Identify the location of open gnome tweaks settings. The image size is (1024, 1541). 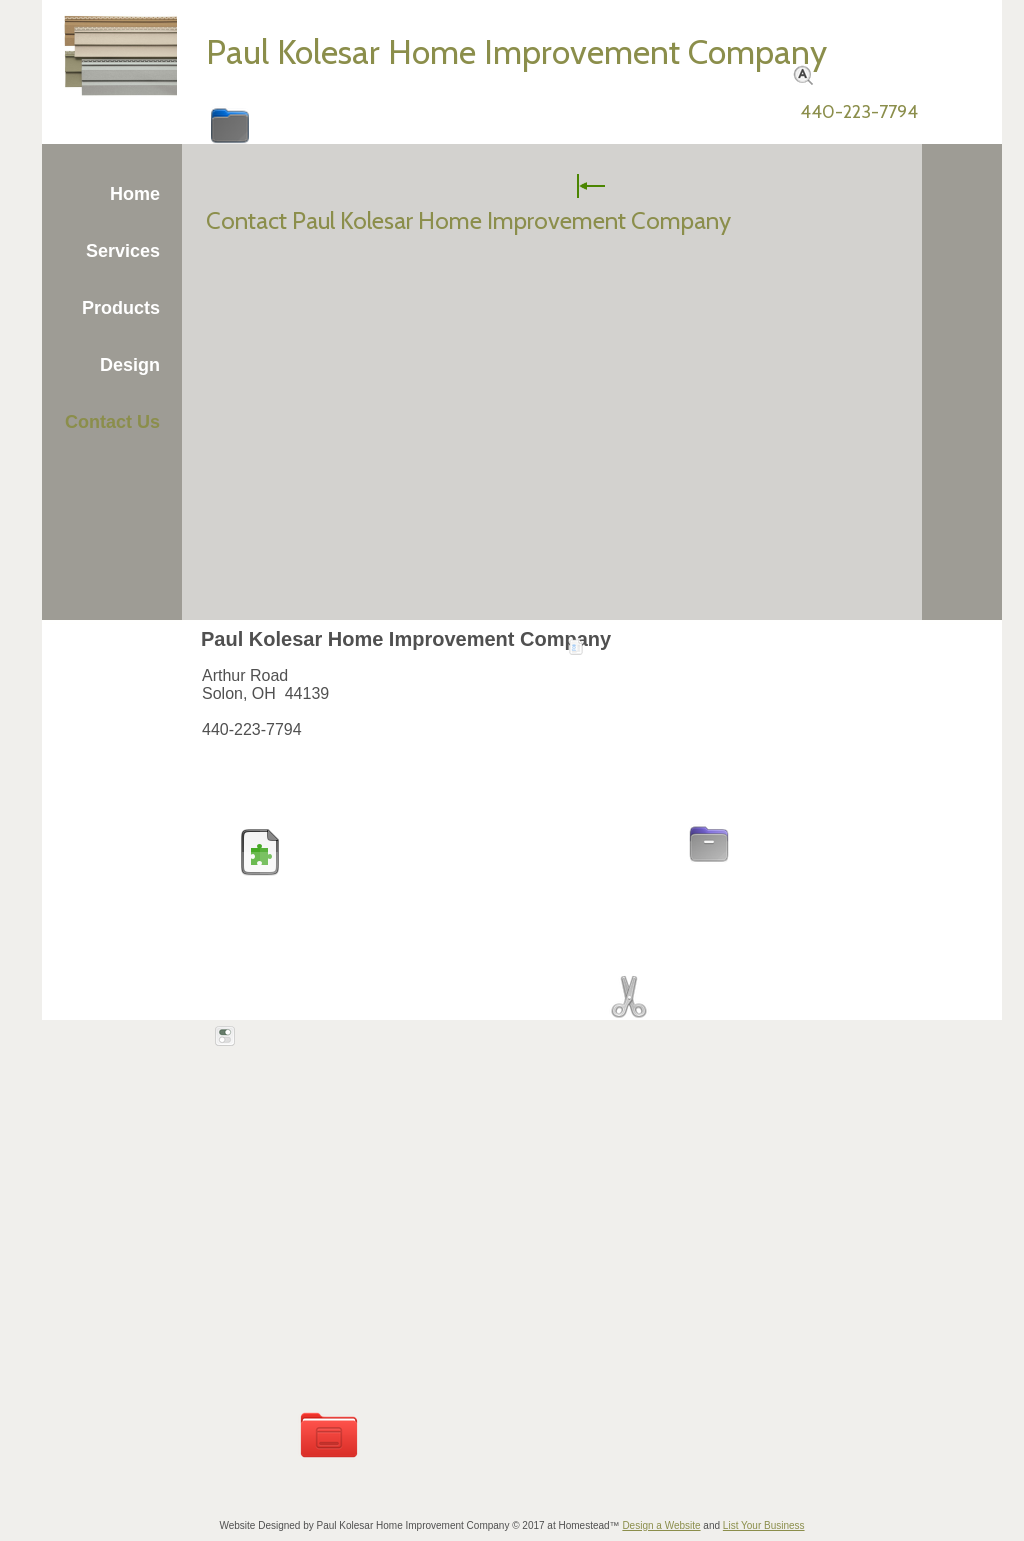
(225, 1036).